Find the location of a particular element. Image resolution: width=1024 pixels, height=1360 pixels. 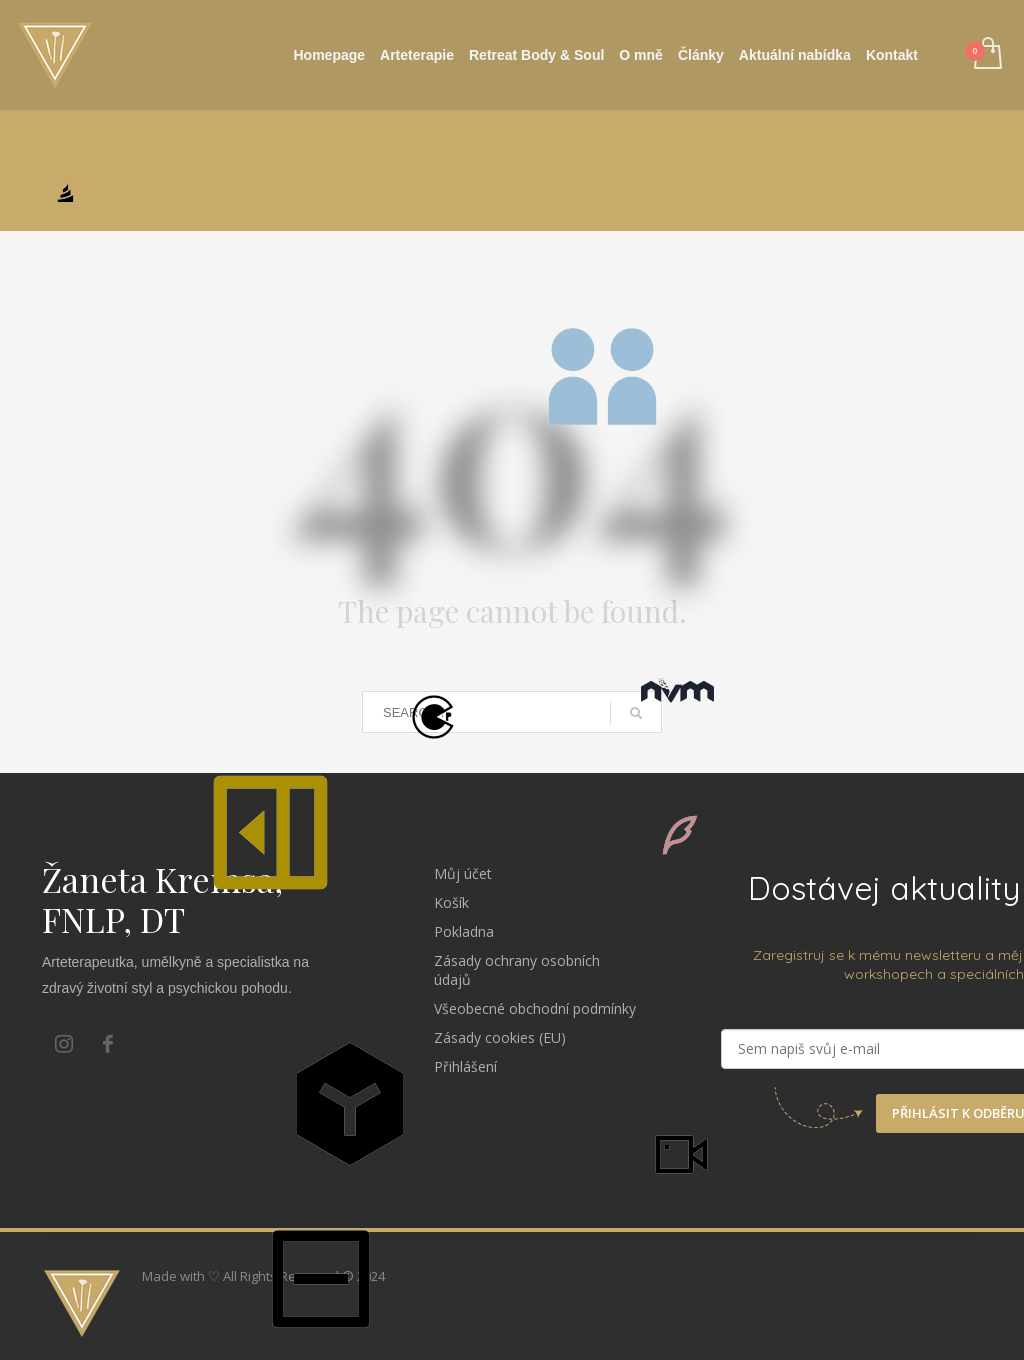

indicates a partially selected state in a list is located at coordinates (321, 1279).